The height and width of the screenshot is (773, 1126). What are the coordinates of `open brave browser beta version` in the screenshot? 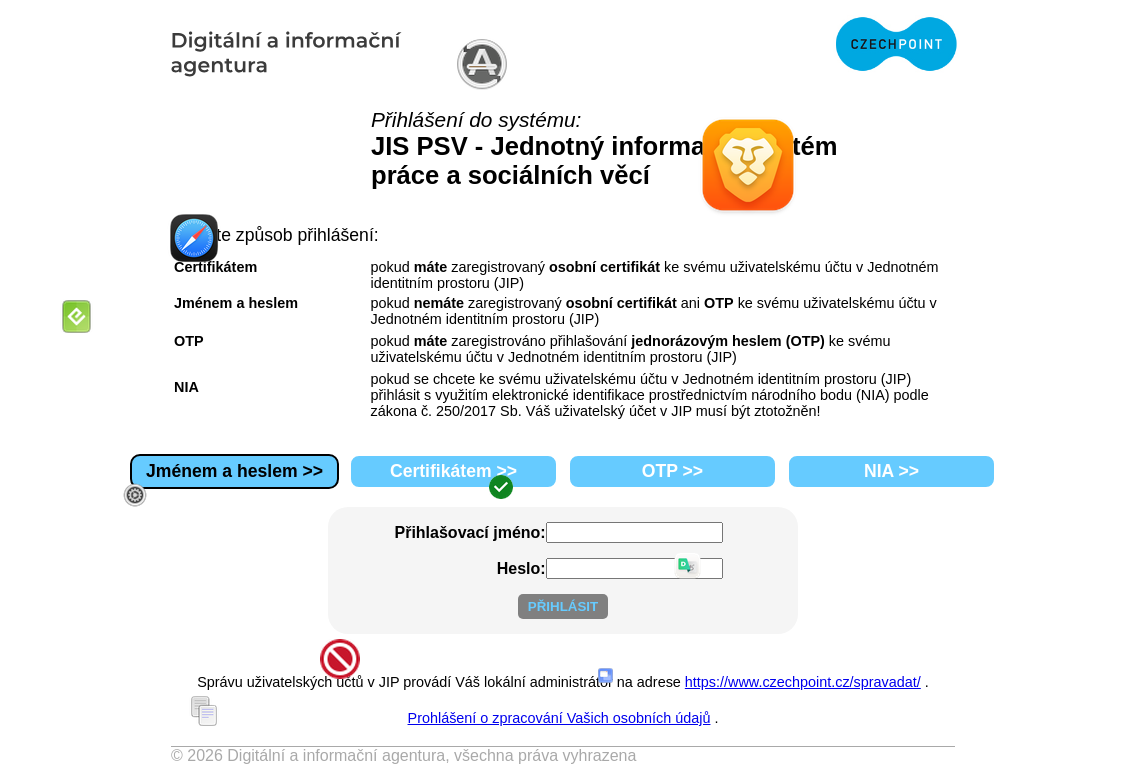 It's located at (748, 165).